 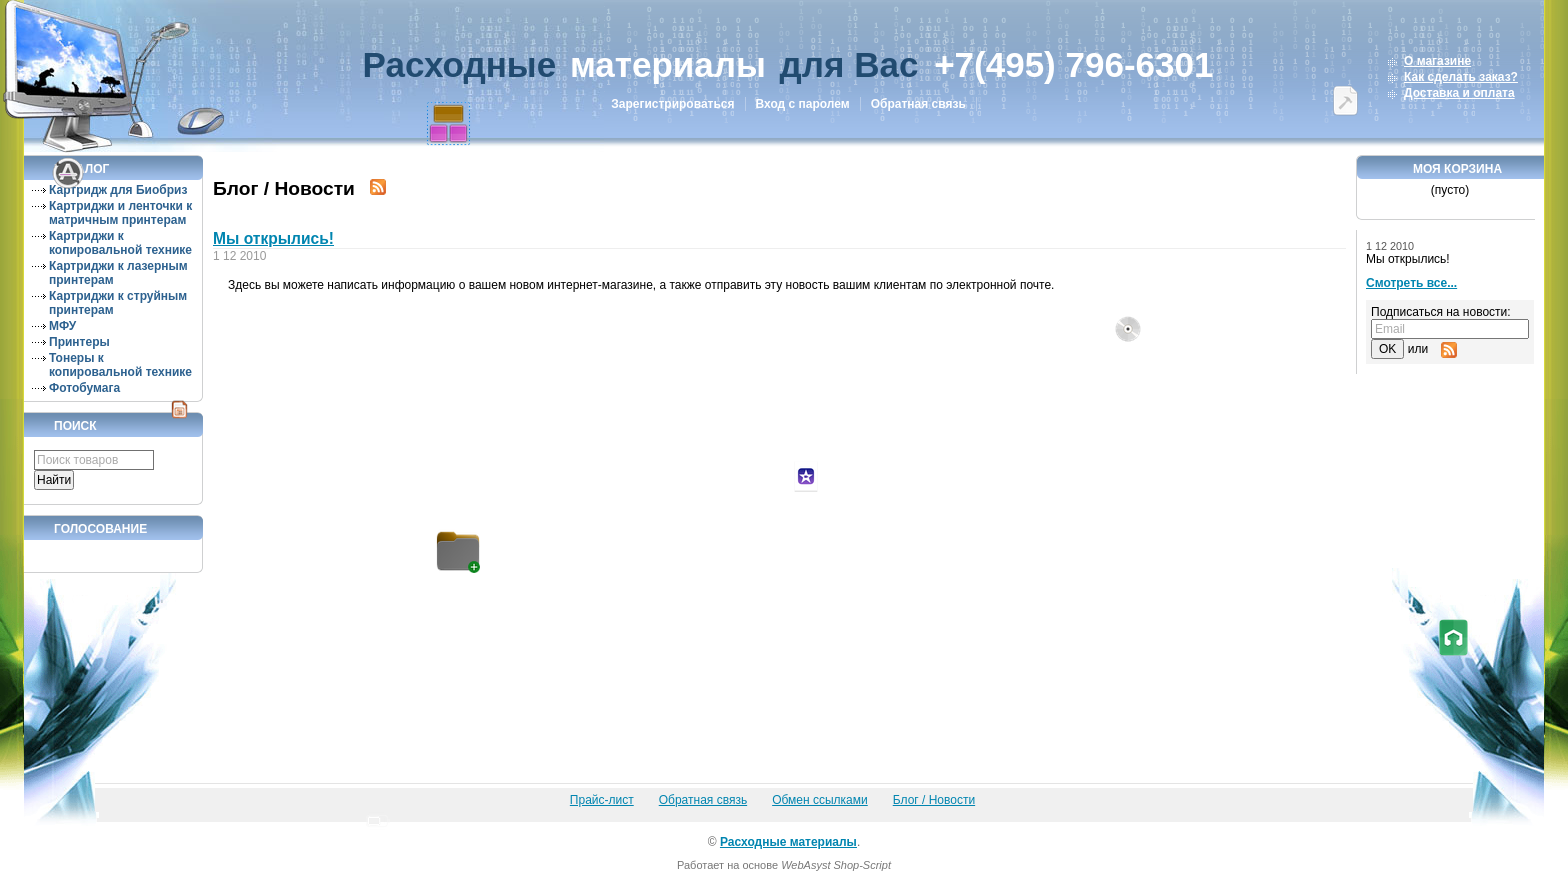 I want to click on select all items in the current view, so click(x=448, y=123).